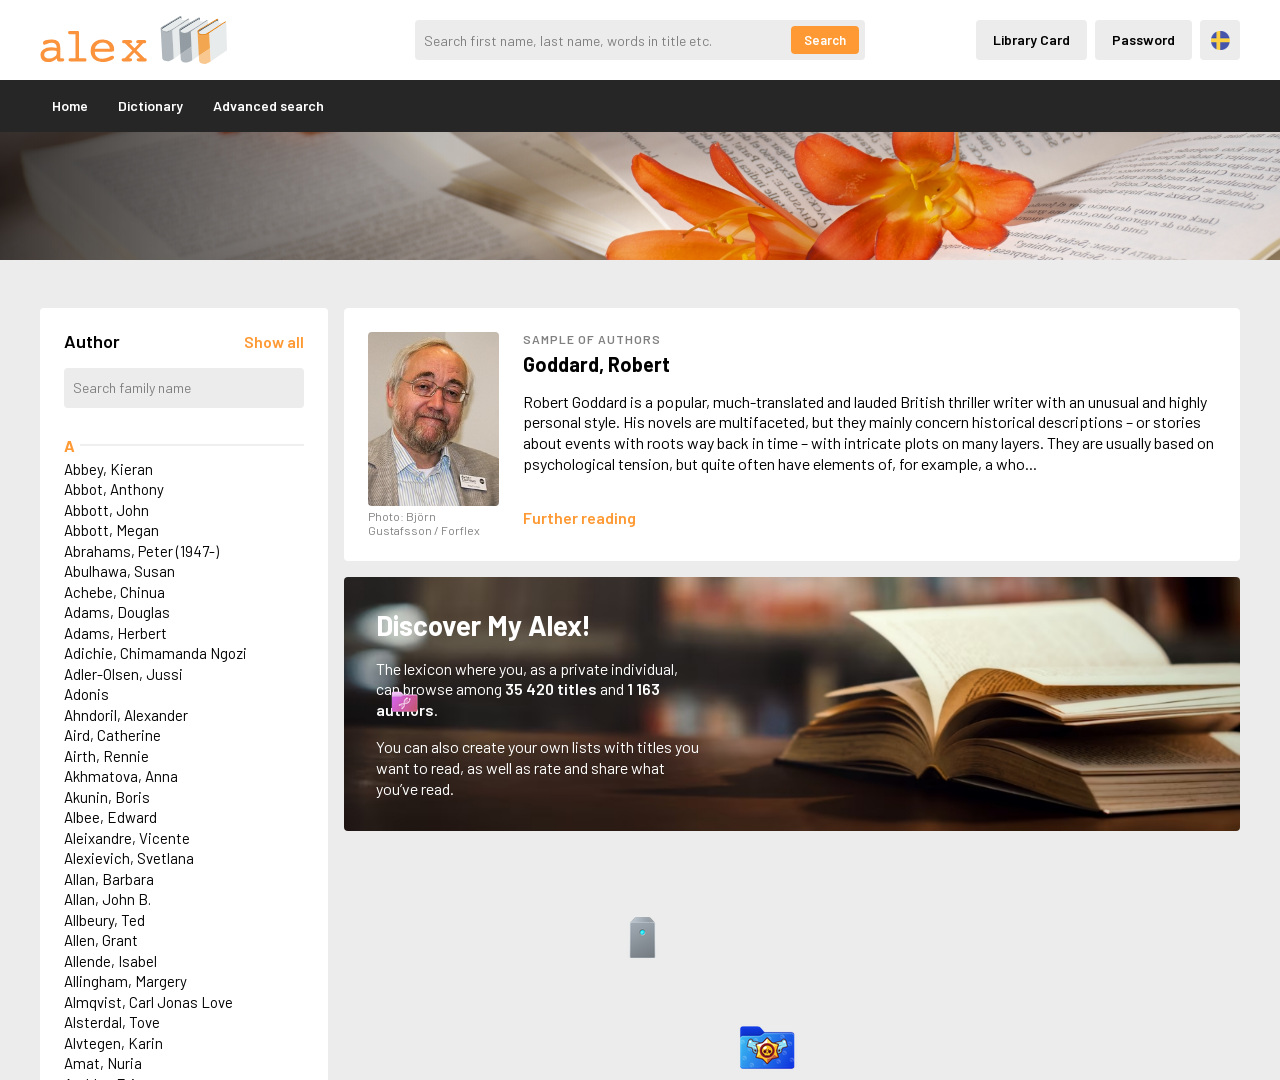 This screenshot has width=1280, height=1080. Describe the element at coordinates (642, 937) in the screenshot. I see `view computer or system hardware information` at that location.